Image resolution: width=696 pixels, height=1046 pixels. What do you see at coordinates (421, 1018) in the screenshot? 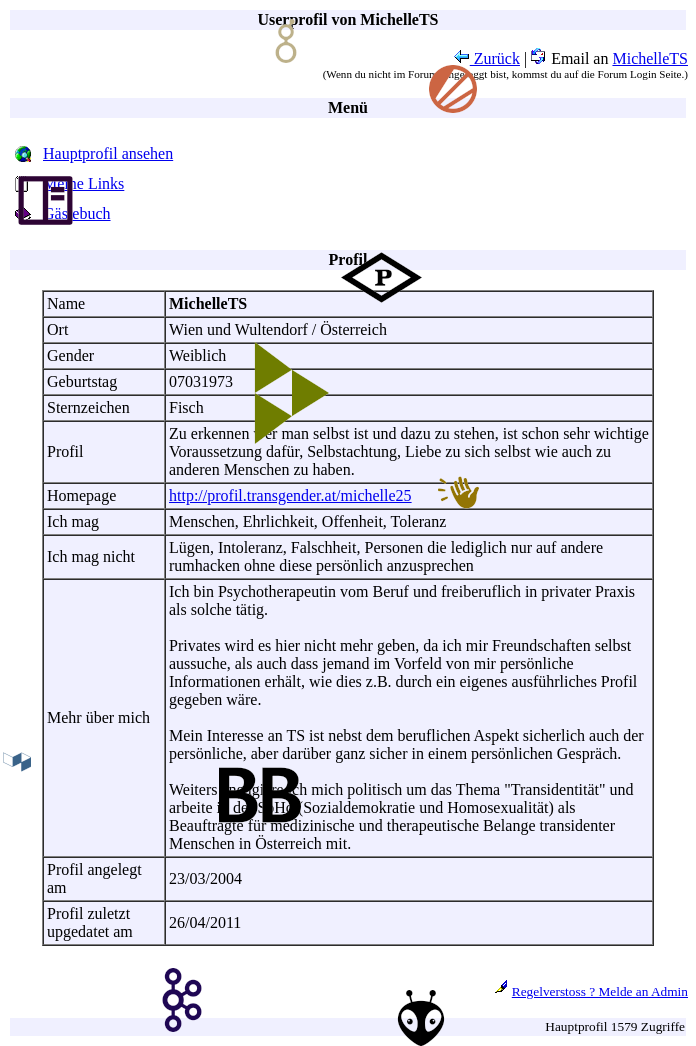
I see `open PlatformIO IDE or development environment` at bounding box center [421, 1018].